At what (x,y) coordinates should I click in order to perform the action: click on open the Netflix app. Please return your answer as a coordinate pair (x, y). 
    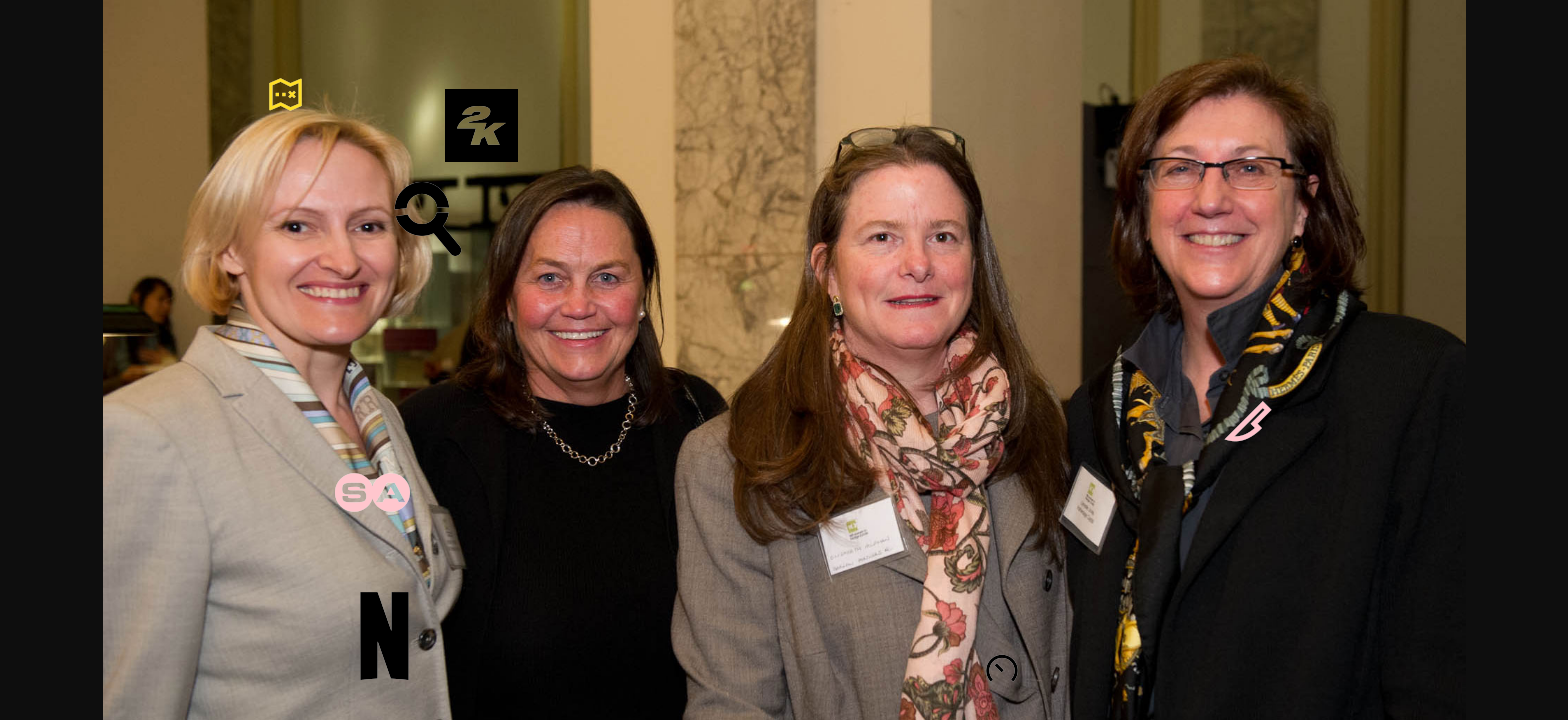
    Looking at the image, I should click on (384, 636).